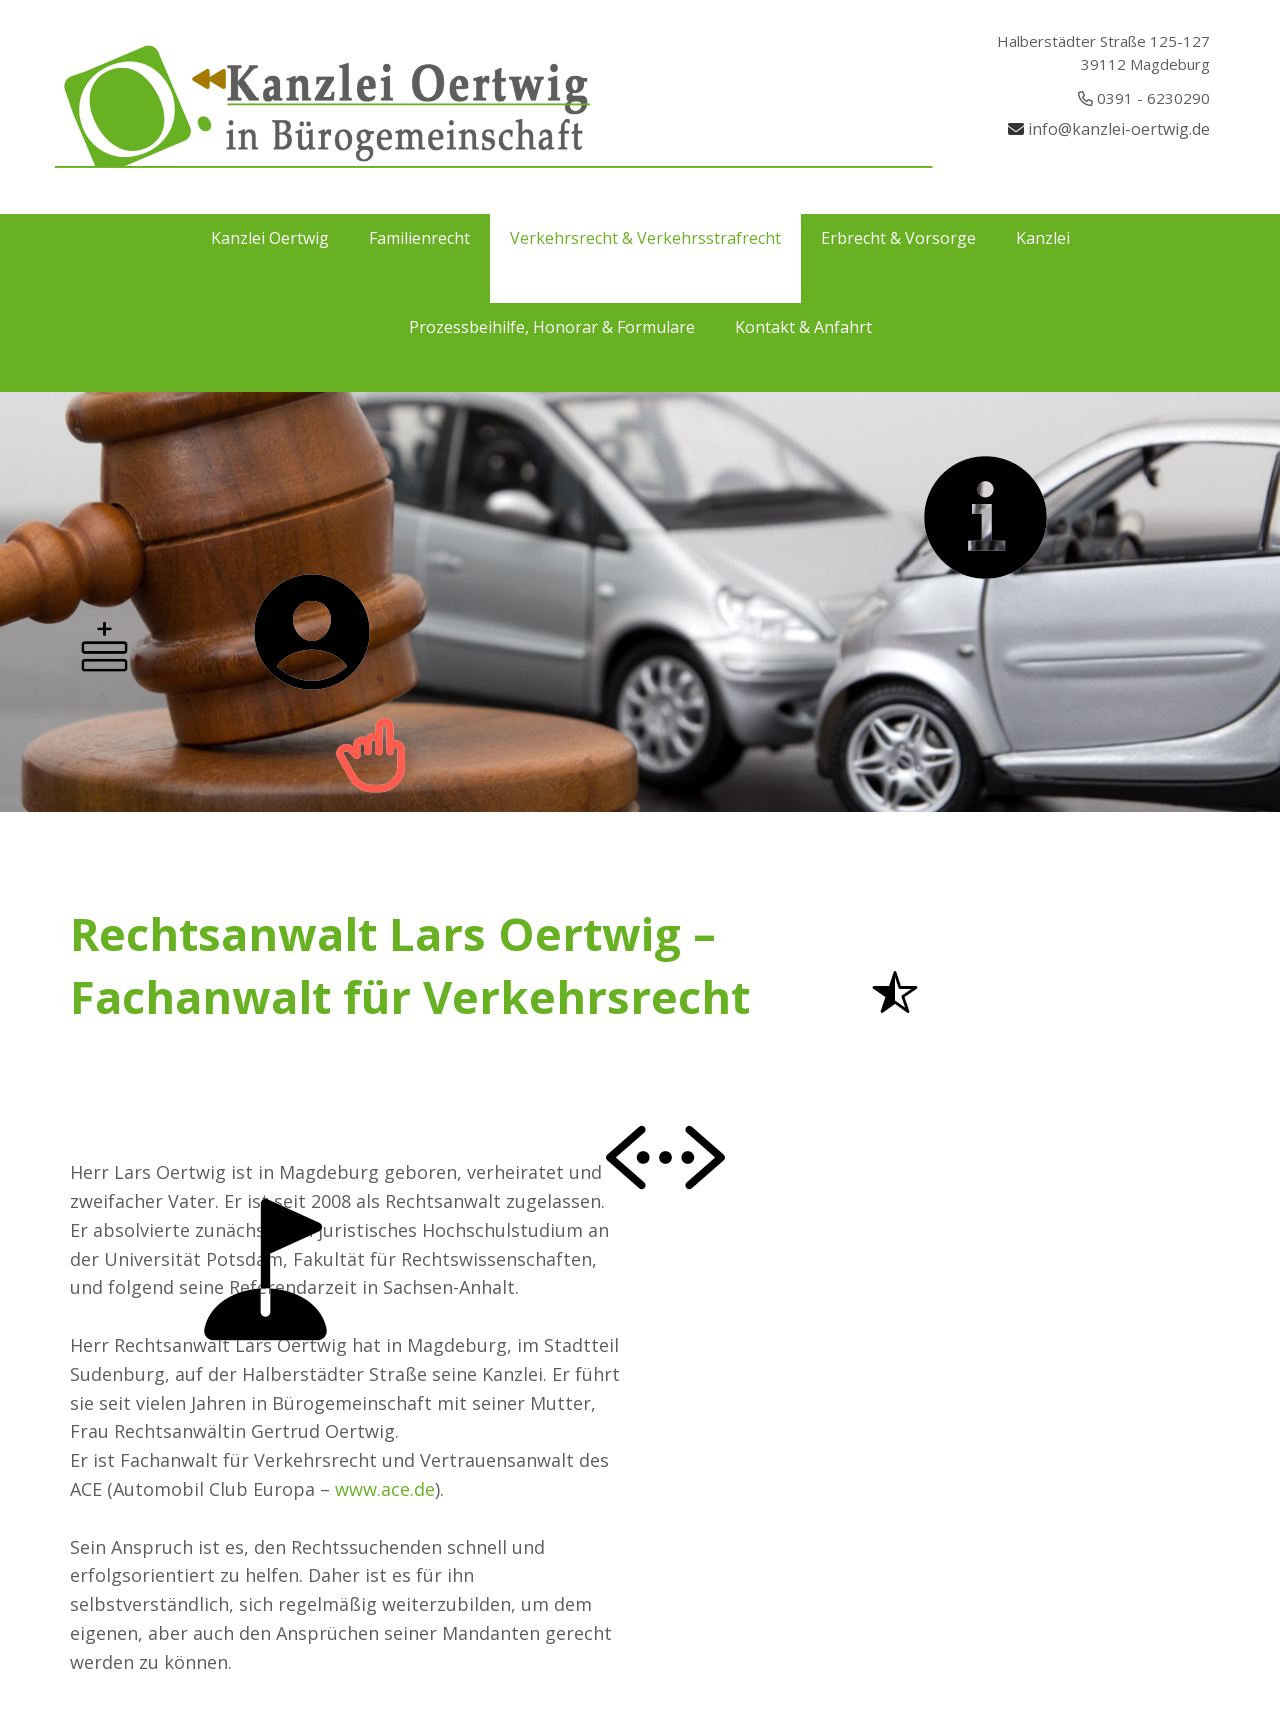 The width and height of the screenshot is (1280, 1727). What do you see at coordinates (371, 751) in the screenshot?
I see `select or highlight the ring finger for gesture input` at bounding box center [371, 751].